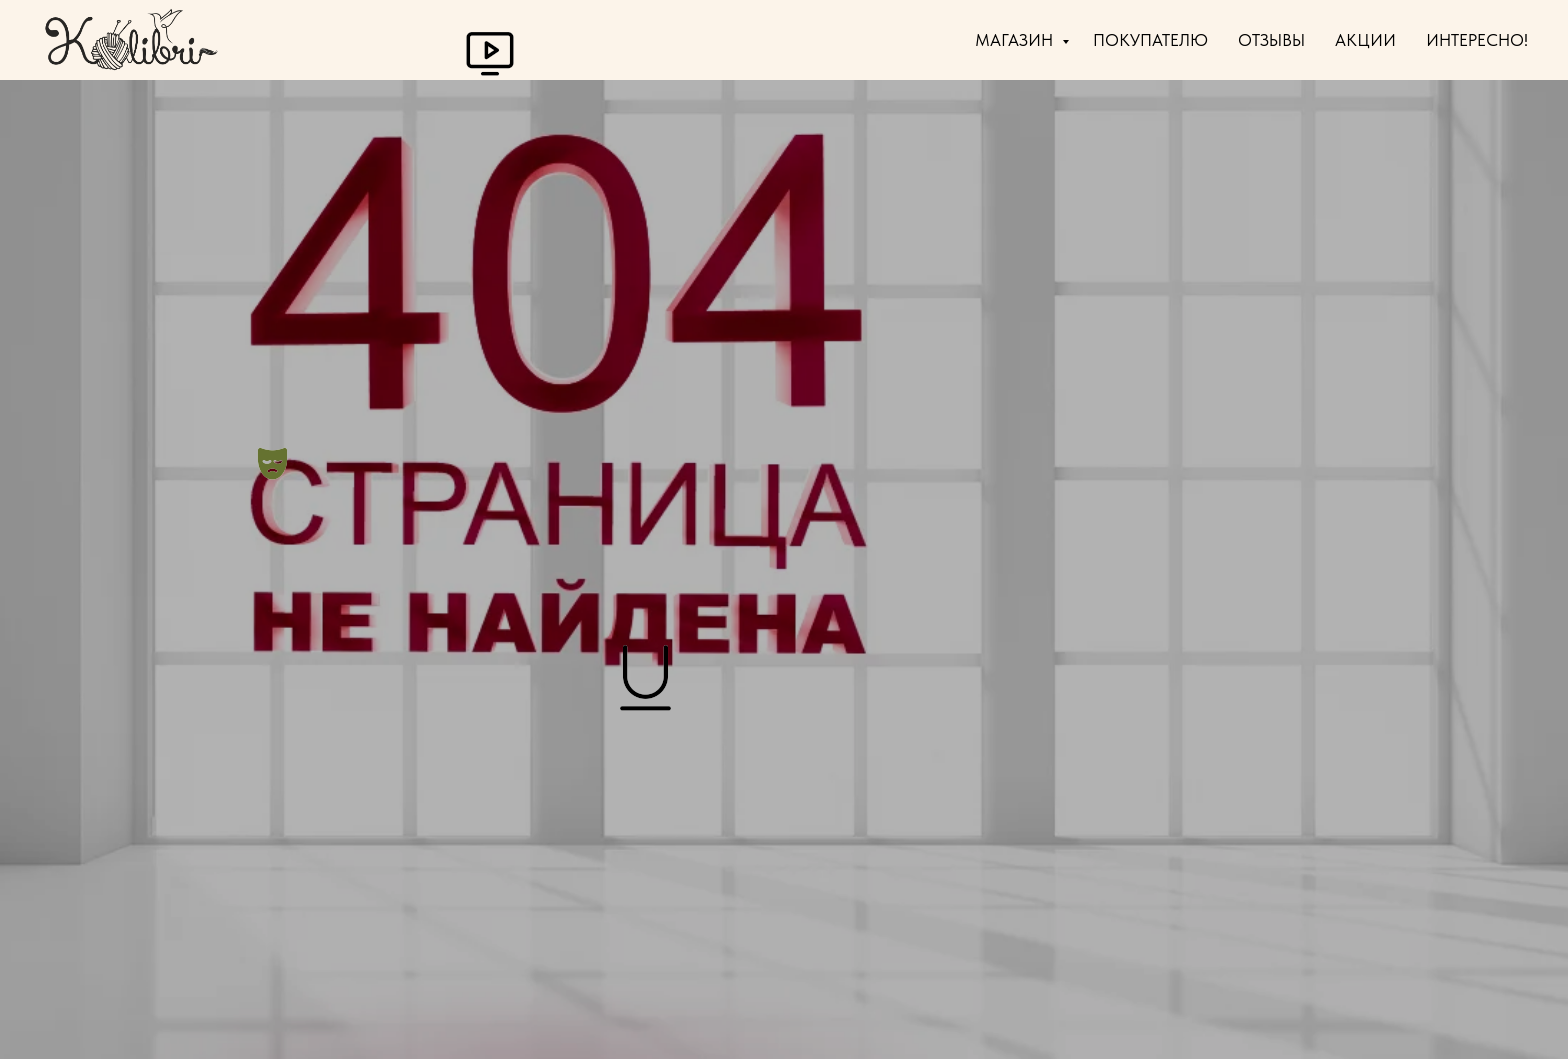 The height and width of the screenshot is (1059, 1568). What do you see at coordinates (645, 673) in the screenshot?
I see `apply underline formatting to selected text` at bounding box center [645, 673].